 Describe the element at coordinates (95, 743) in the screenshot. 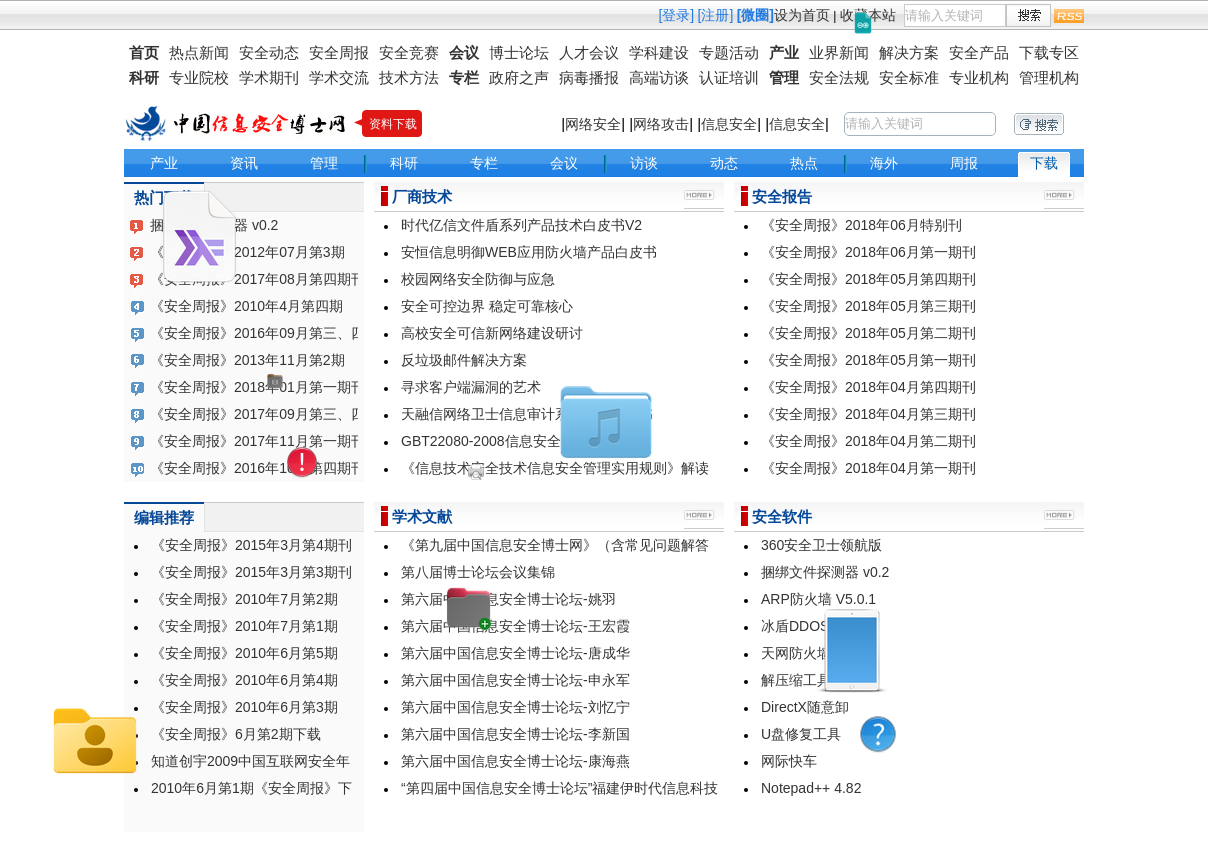

I see `open your personal user folder` at that location.